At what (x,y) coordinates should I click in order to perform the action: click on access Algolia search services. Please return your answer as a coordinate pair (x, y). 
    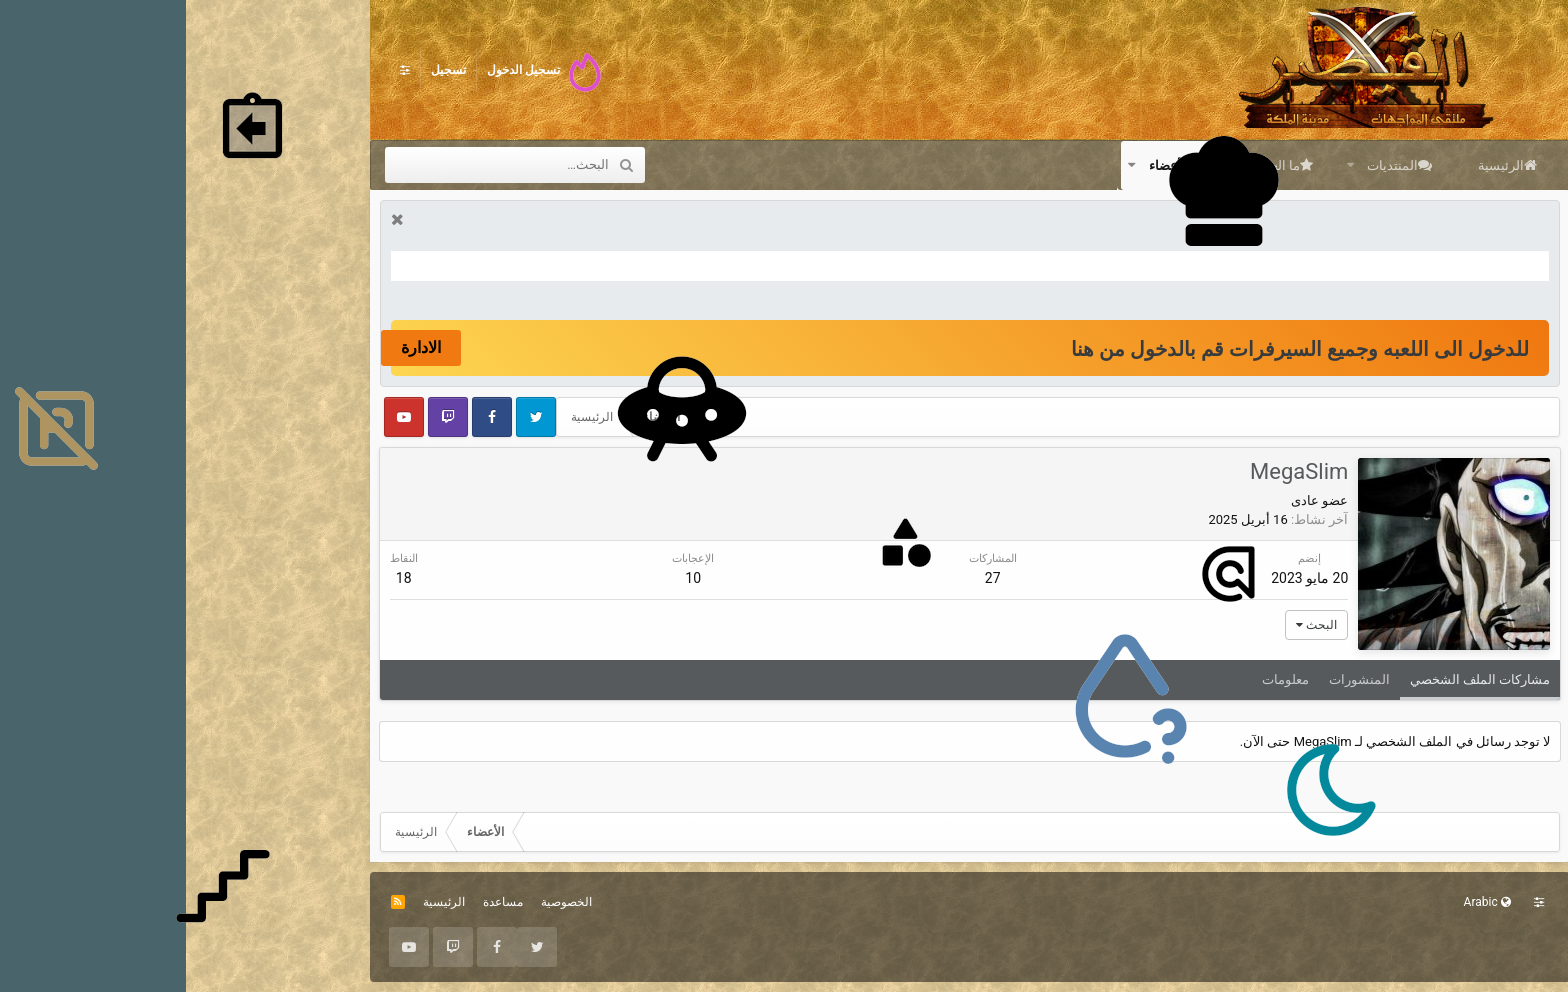
    Looking at the image, I should click on (1230, 574).